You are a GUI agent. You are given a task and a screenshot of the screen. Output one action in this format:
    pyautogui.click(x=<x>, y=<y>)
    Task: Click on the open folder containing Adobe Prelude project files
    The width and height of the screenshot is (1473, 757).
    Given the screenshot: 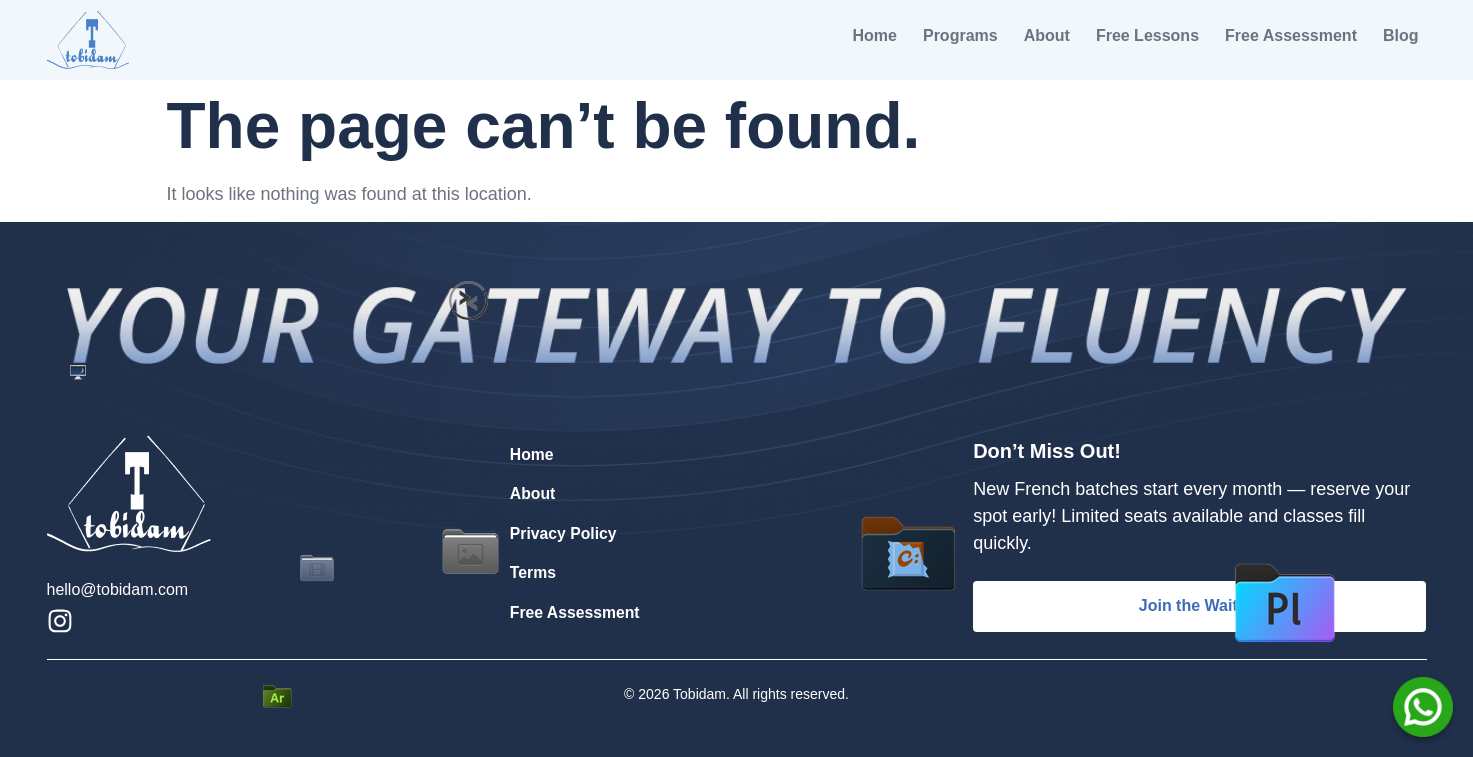 What is the action you would take?
    pyautogui.click(x=1284, y=605)
    